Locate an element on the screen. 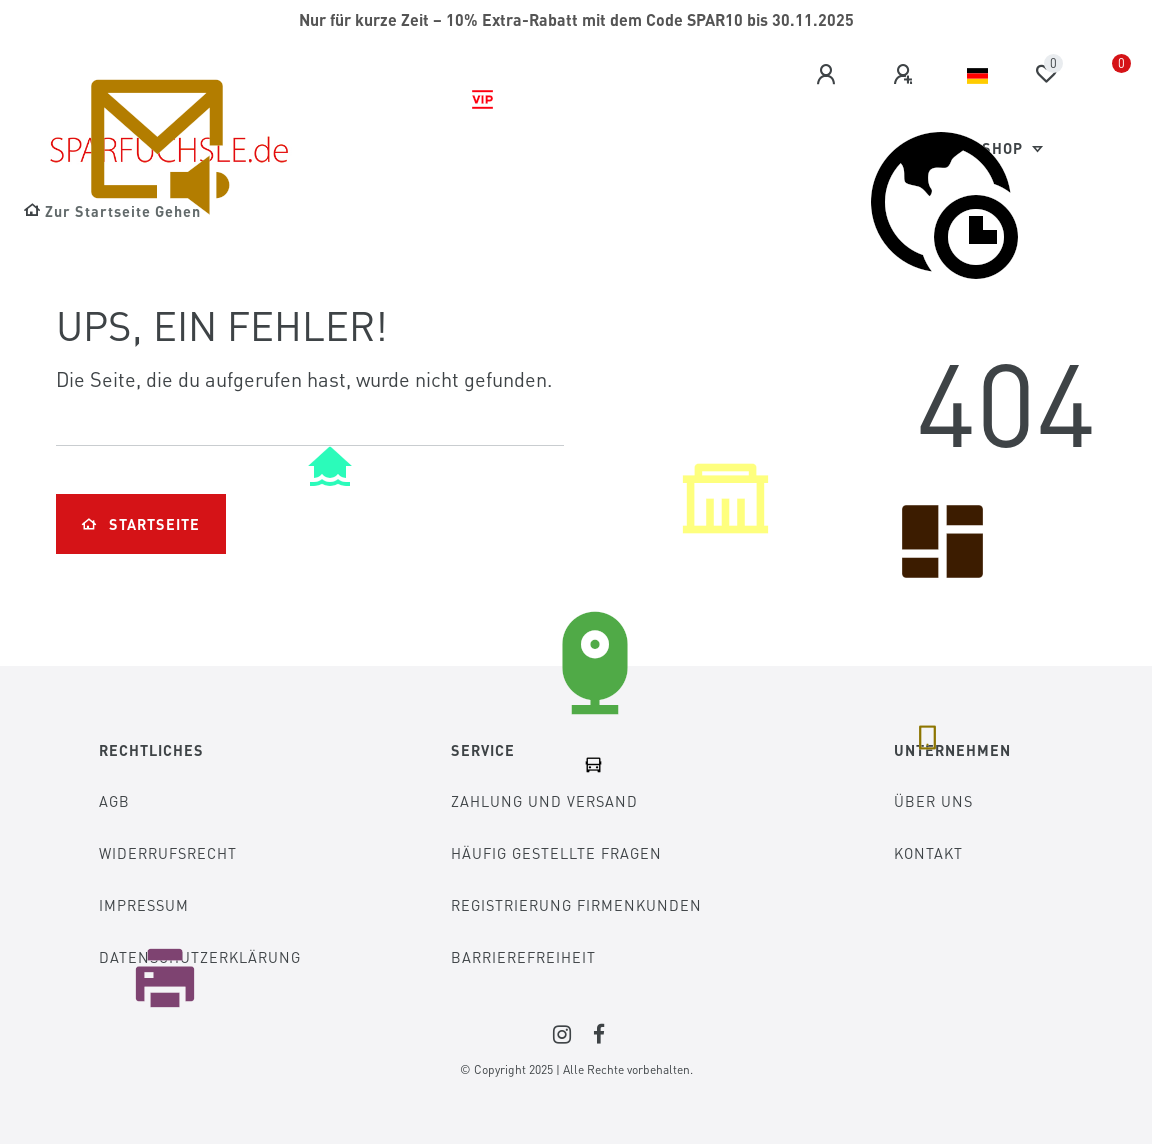  print the current document is located at coordinates (165, 978).